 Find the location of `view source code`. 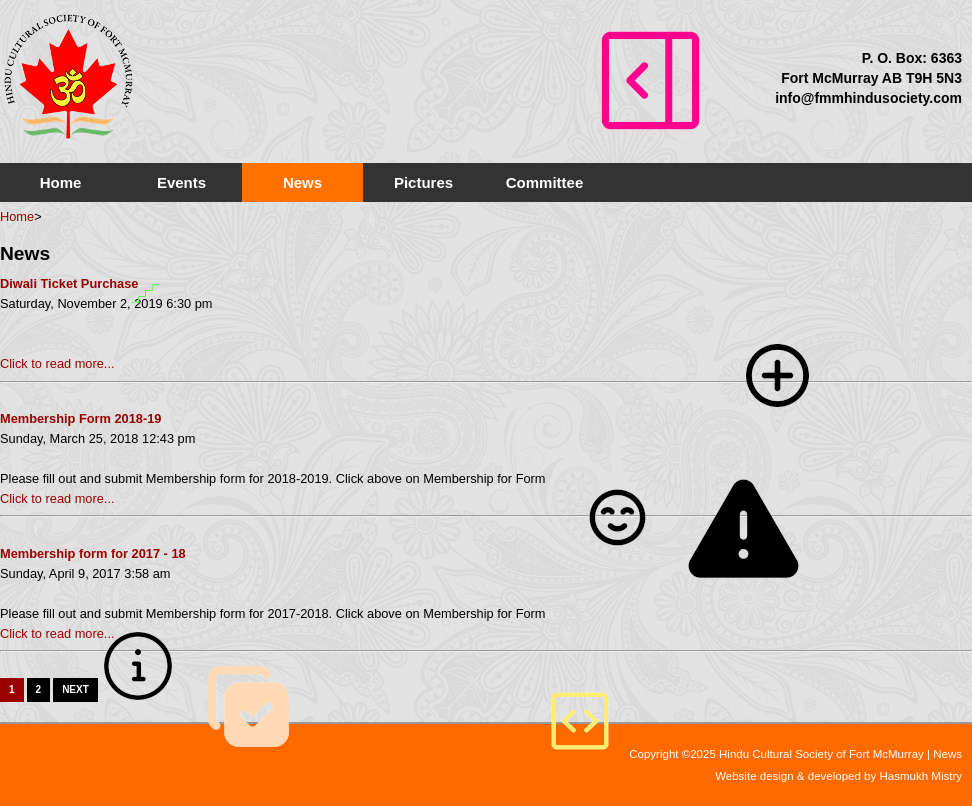

view source code is located at coordinates (580, 721).